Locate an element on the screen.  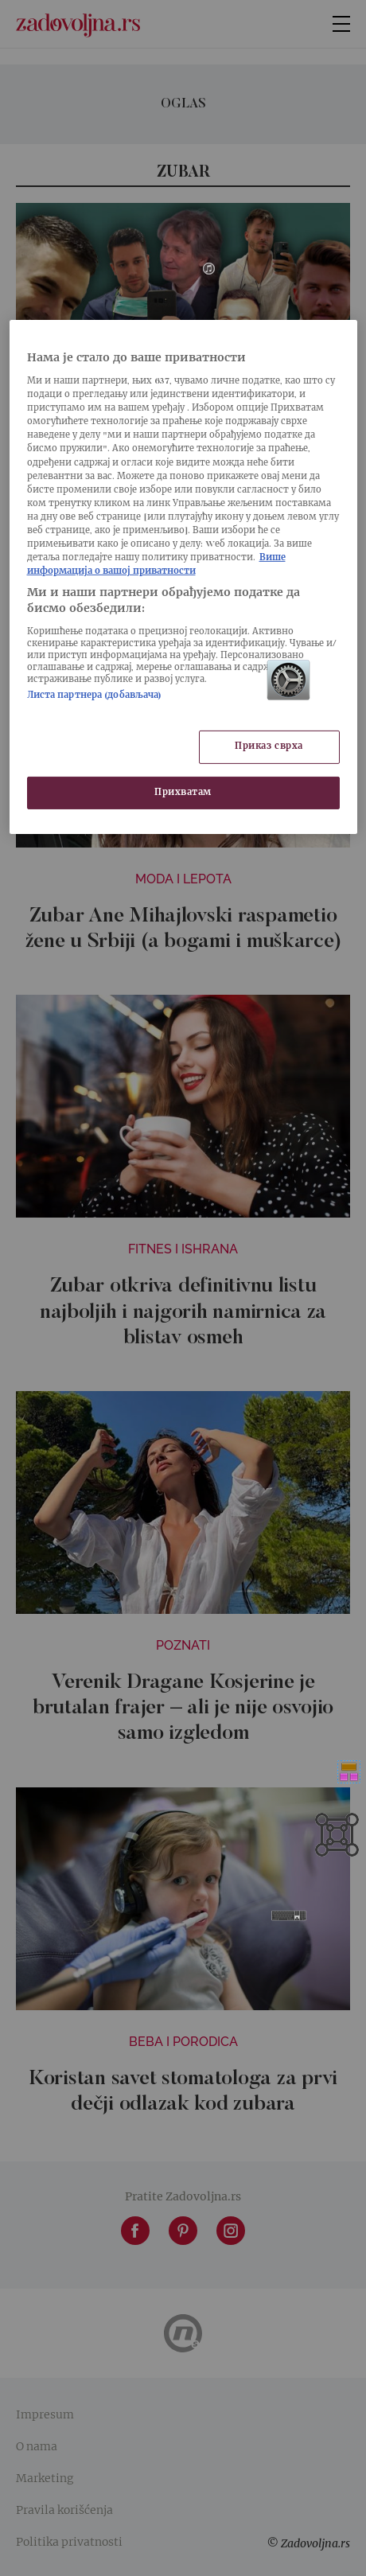
open gnome boxes virtual machine manager is located at coordinates (337, 1834).